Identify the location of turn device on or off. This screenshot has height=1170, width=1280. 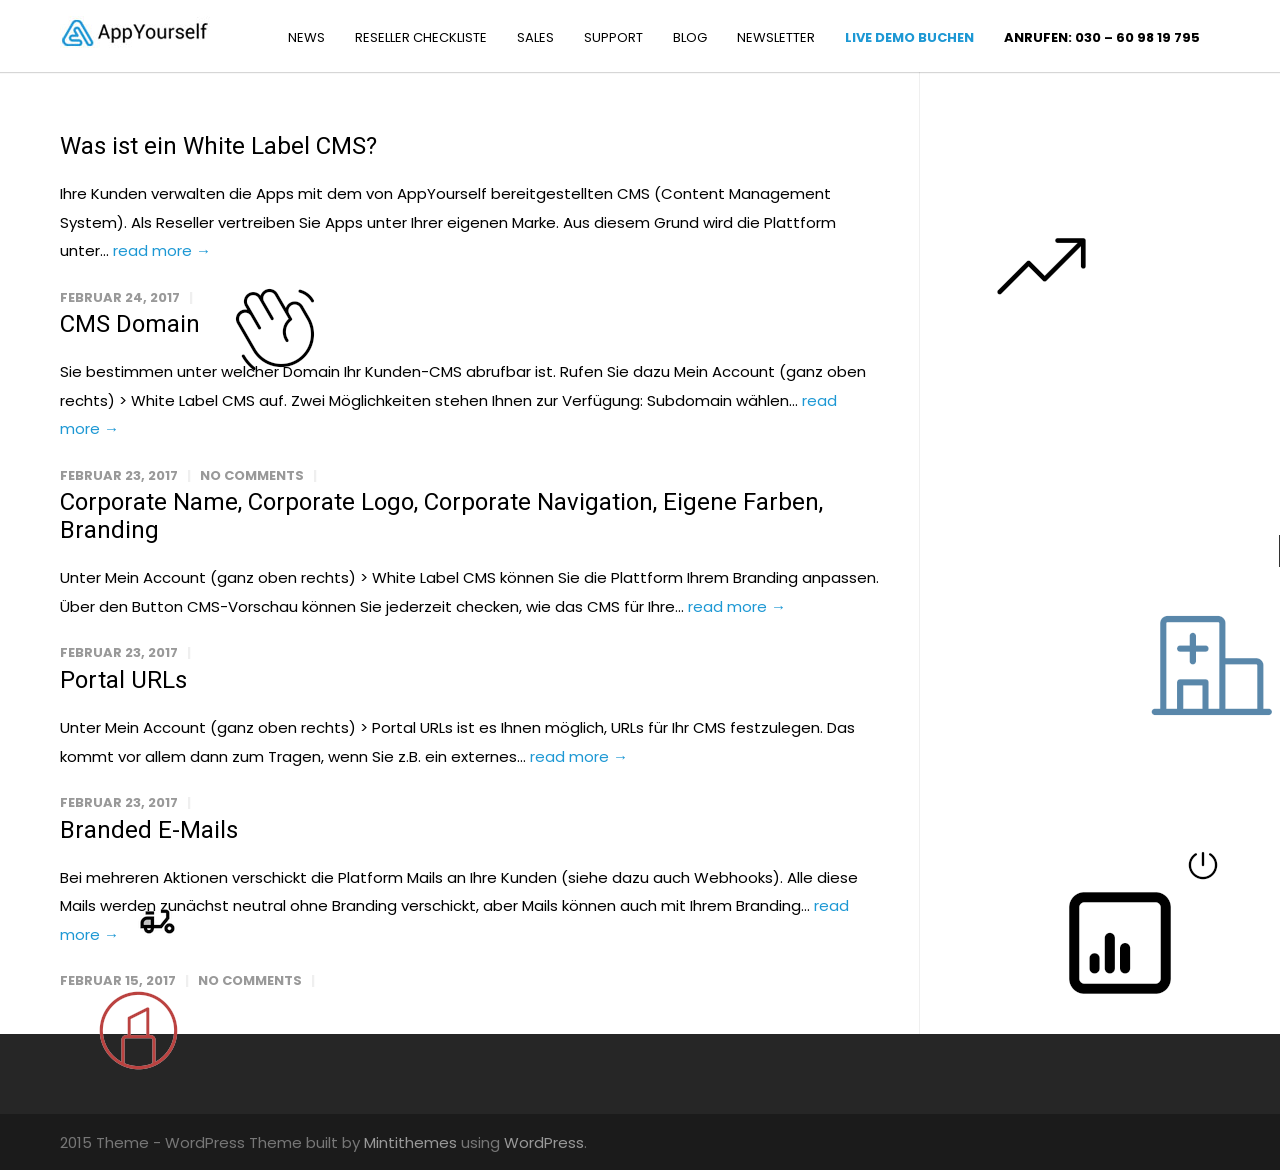
(1203, 865).